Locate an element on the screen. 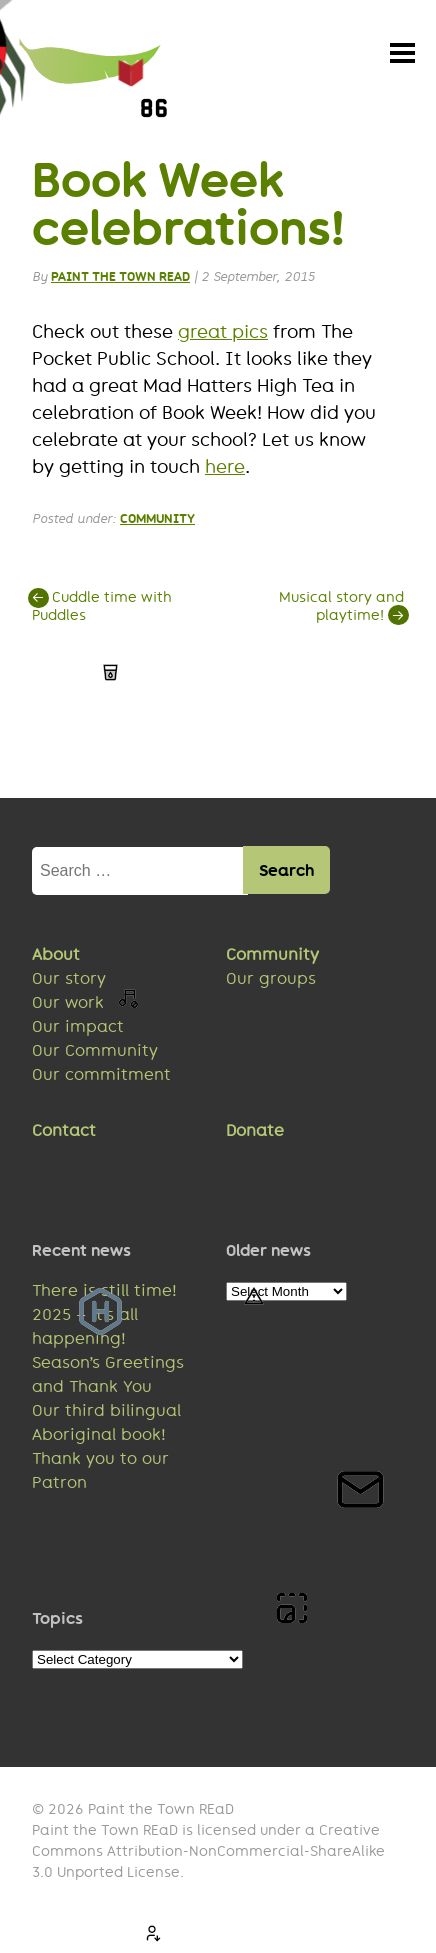 The image size is (436, 1953). cancel or stop music playback is located at coordinates (128, 998).